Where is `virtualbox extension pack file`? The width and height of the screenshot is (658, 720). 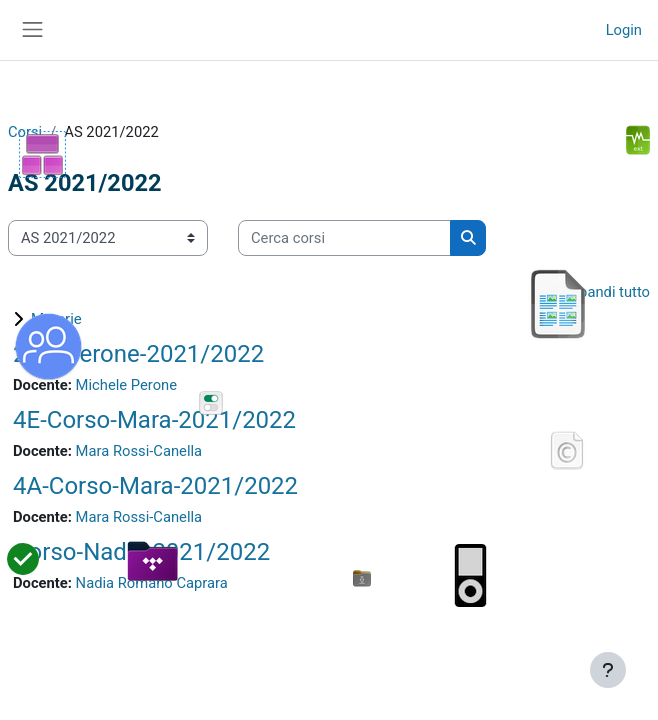 virtualbox extension pack file is located at coordinates (638, 140).